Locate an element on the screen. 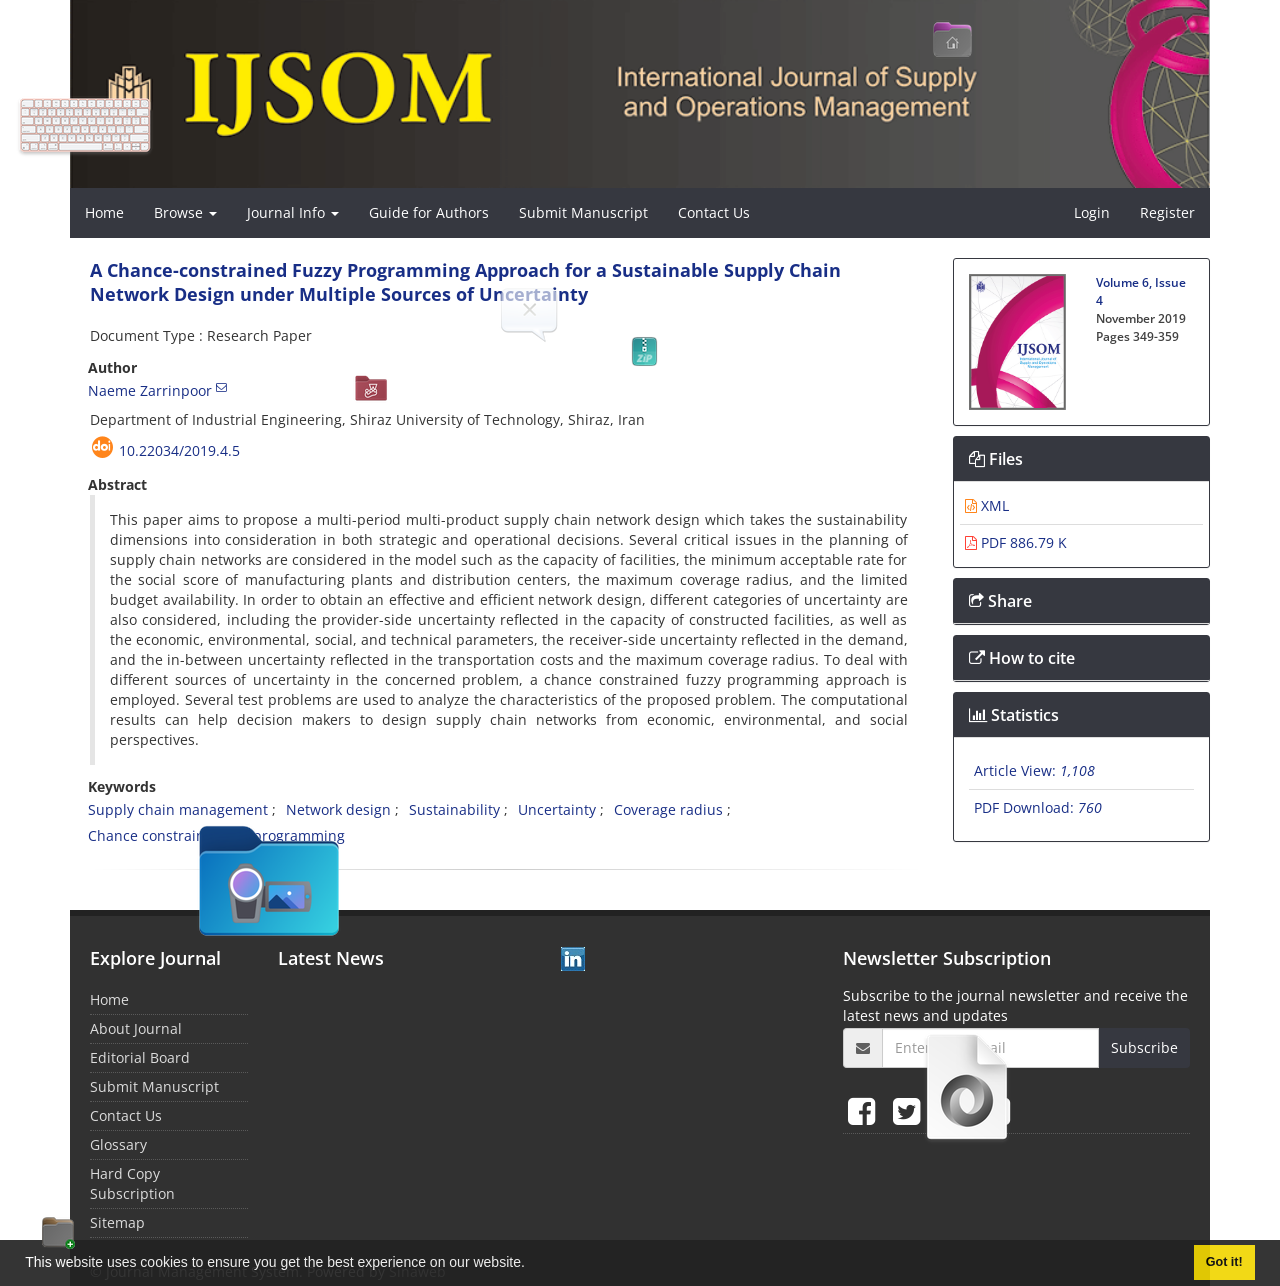  connect to a wireless bluetooth keyboard is located at coordinates (85, 125).